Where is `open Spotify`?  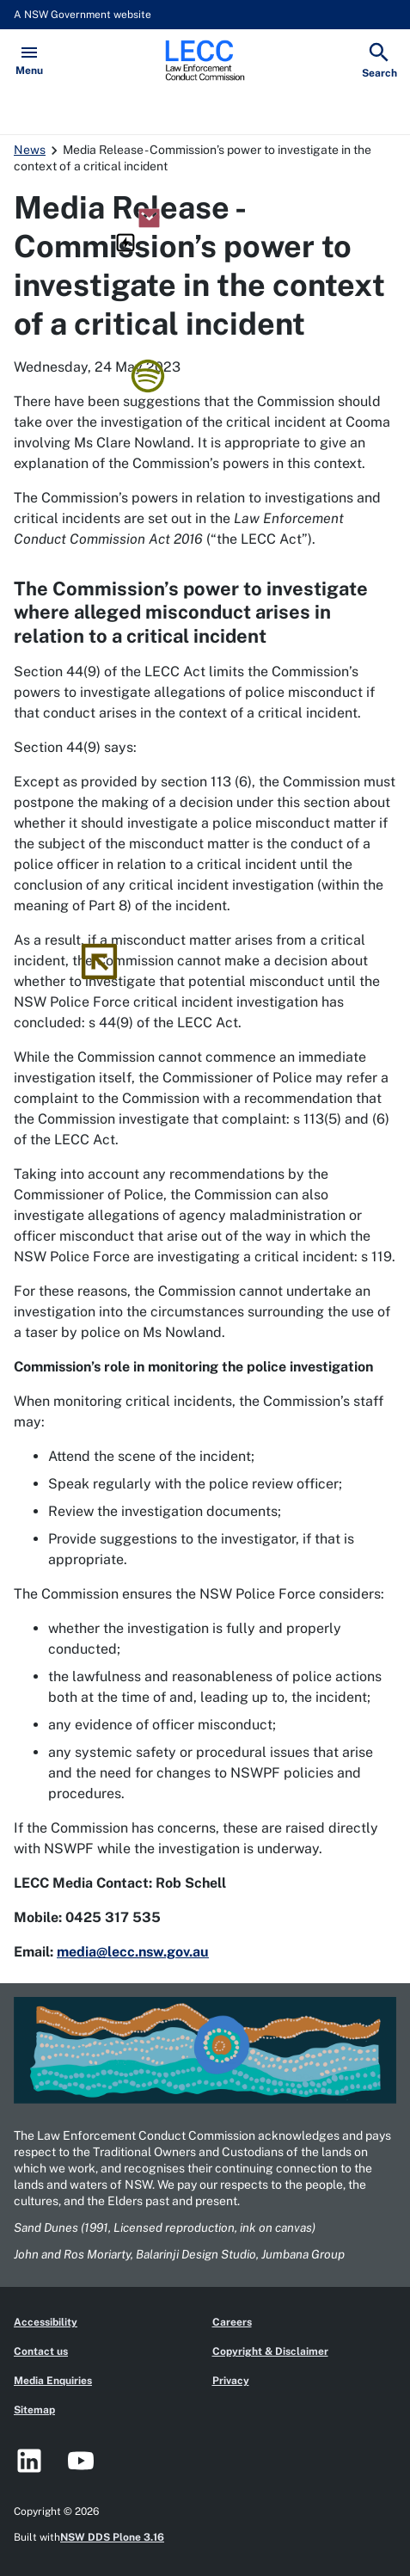 open Spotify is located at coordinates (148, 376).